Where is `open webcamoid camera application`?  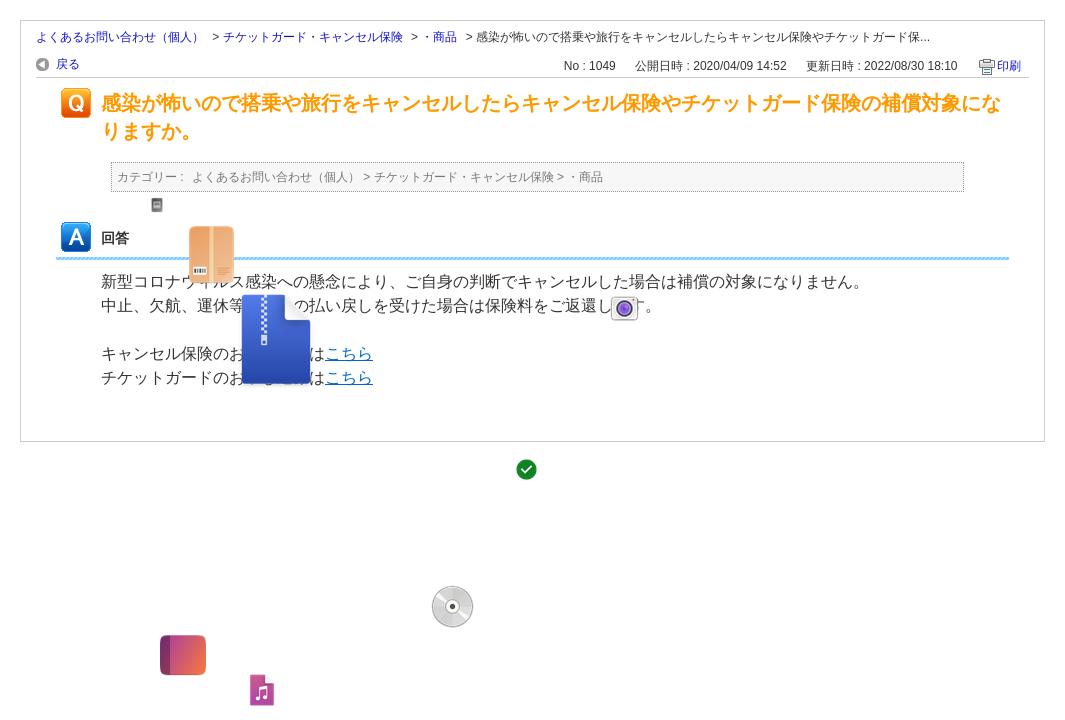 open webcamoid camera application is located at coordinates (624, 308).